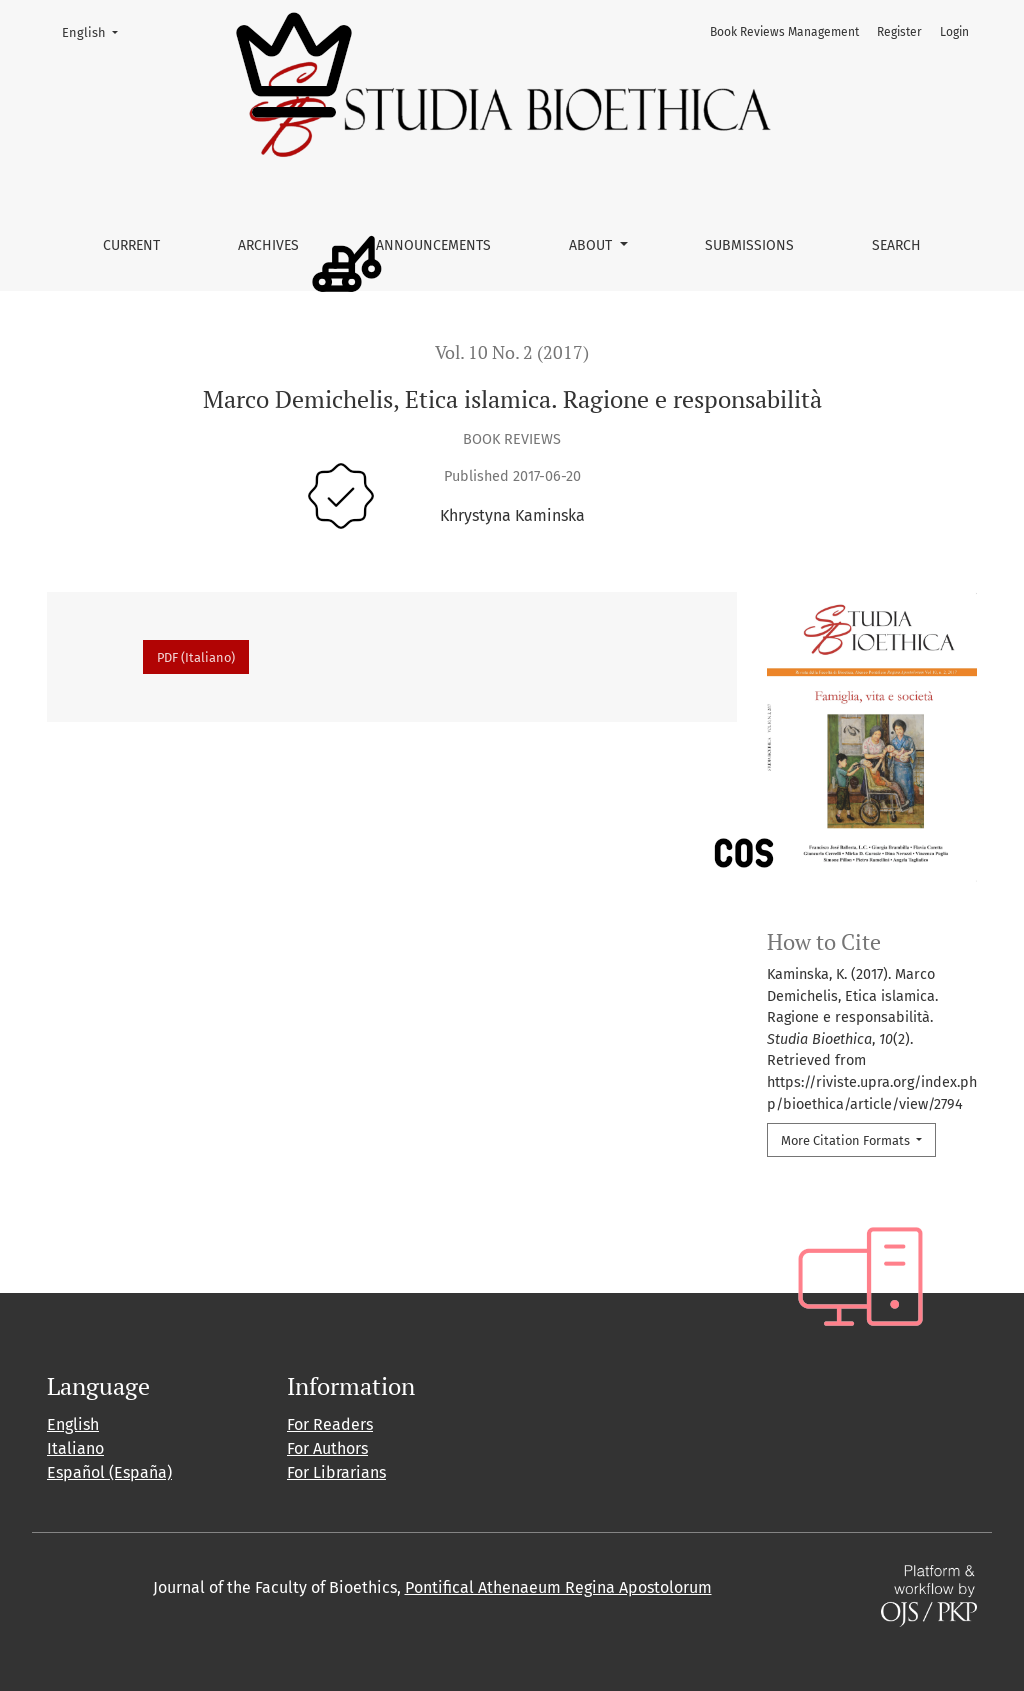 The height and width of the screenshot is (1691, 1024). What do you see at coordinates (860, 1276) in the screenshot?
I see `access desktop or PC settings` at bounding box center [860, 1276].